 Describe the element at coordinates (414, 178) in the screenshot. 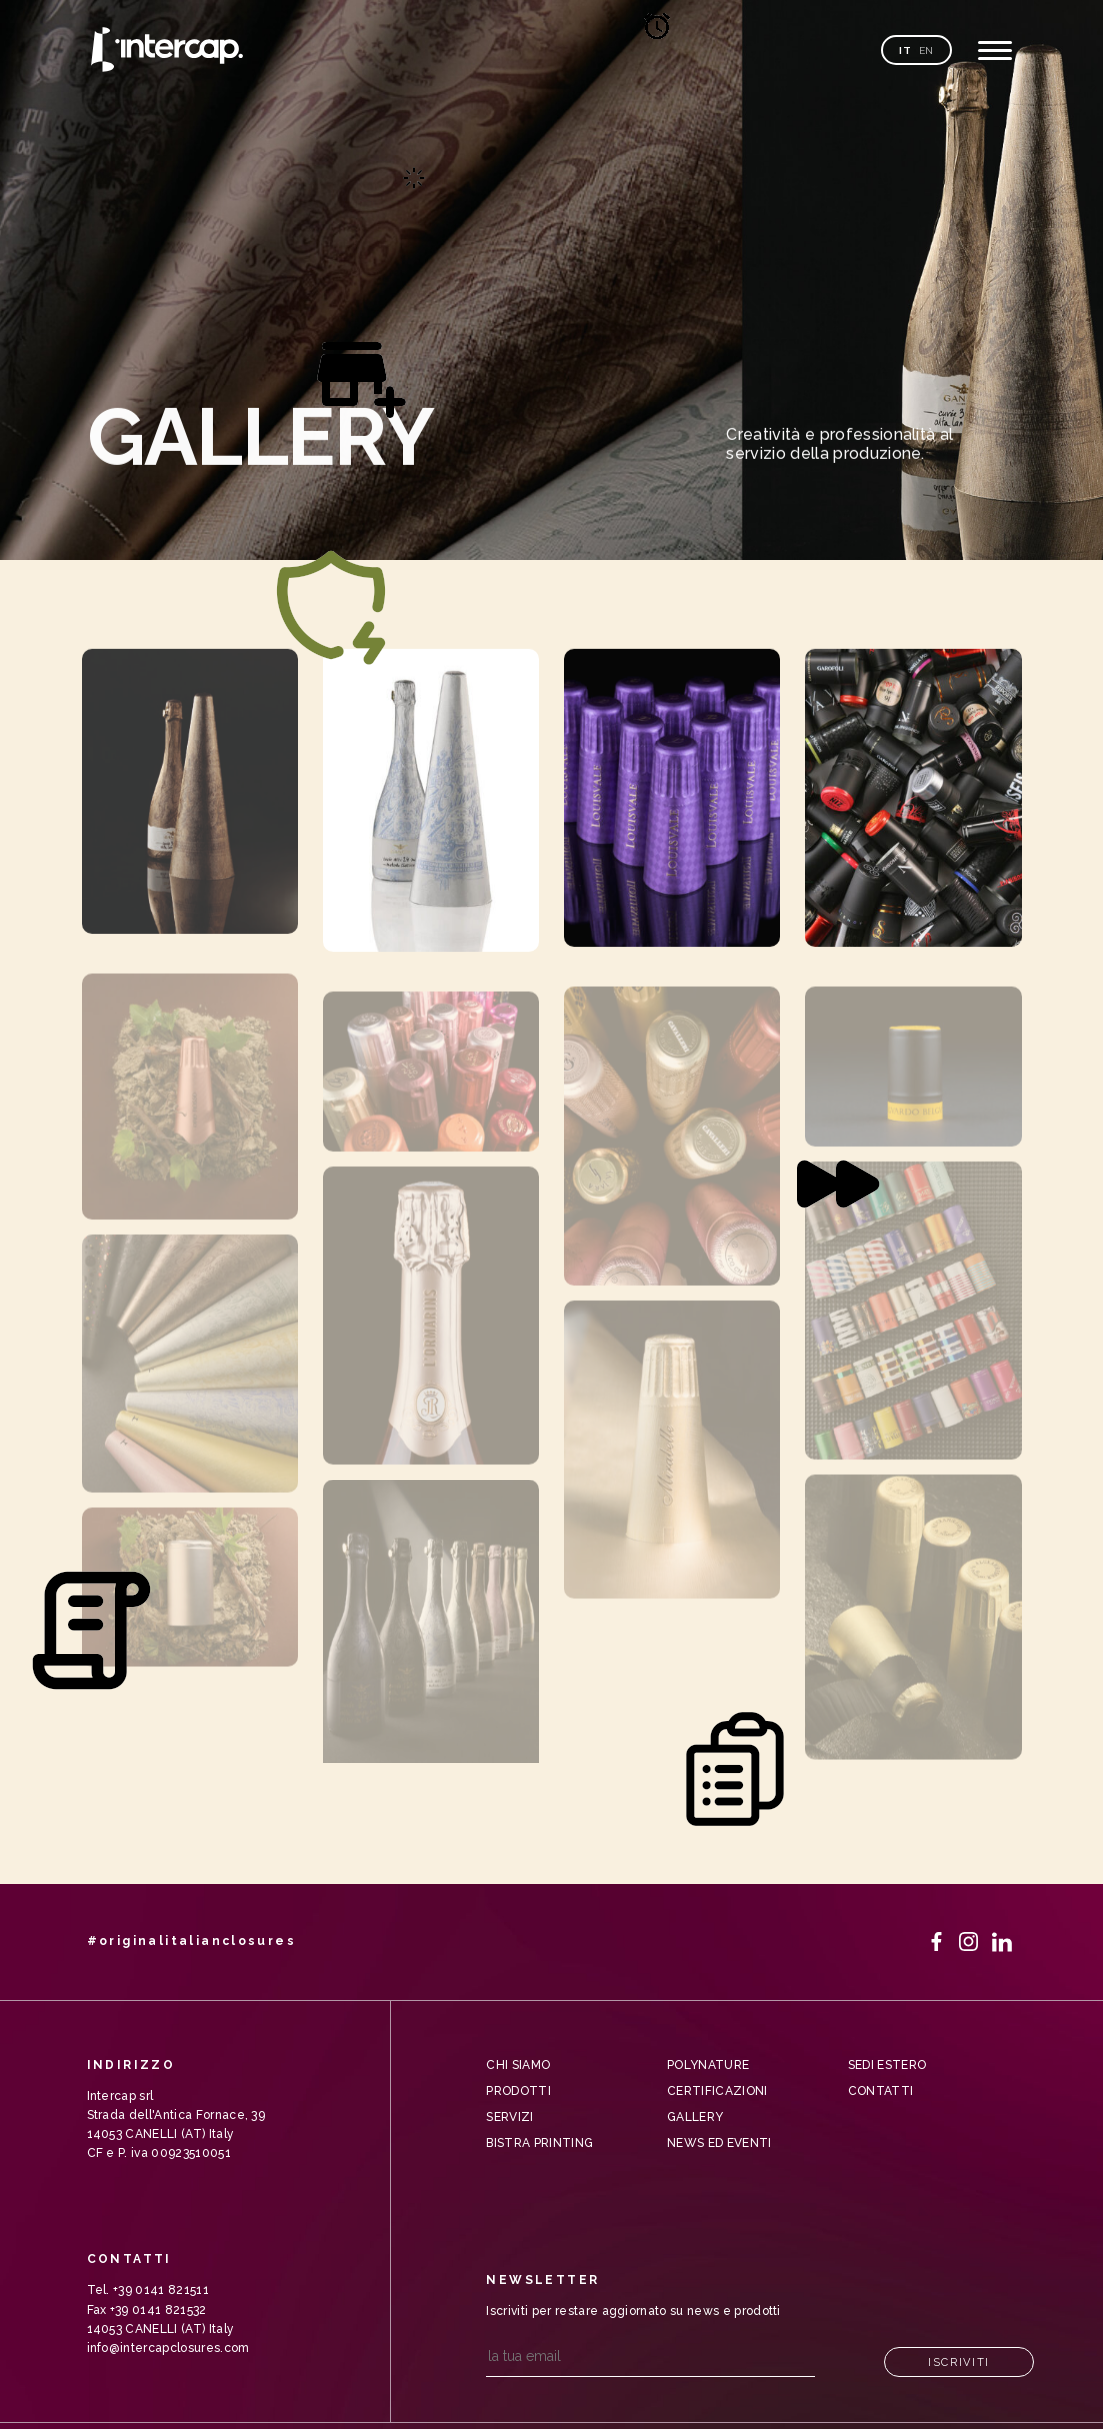

I see `loading content in progress` at that location.